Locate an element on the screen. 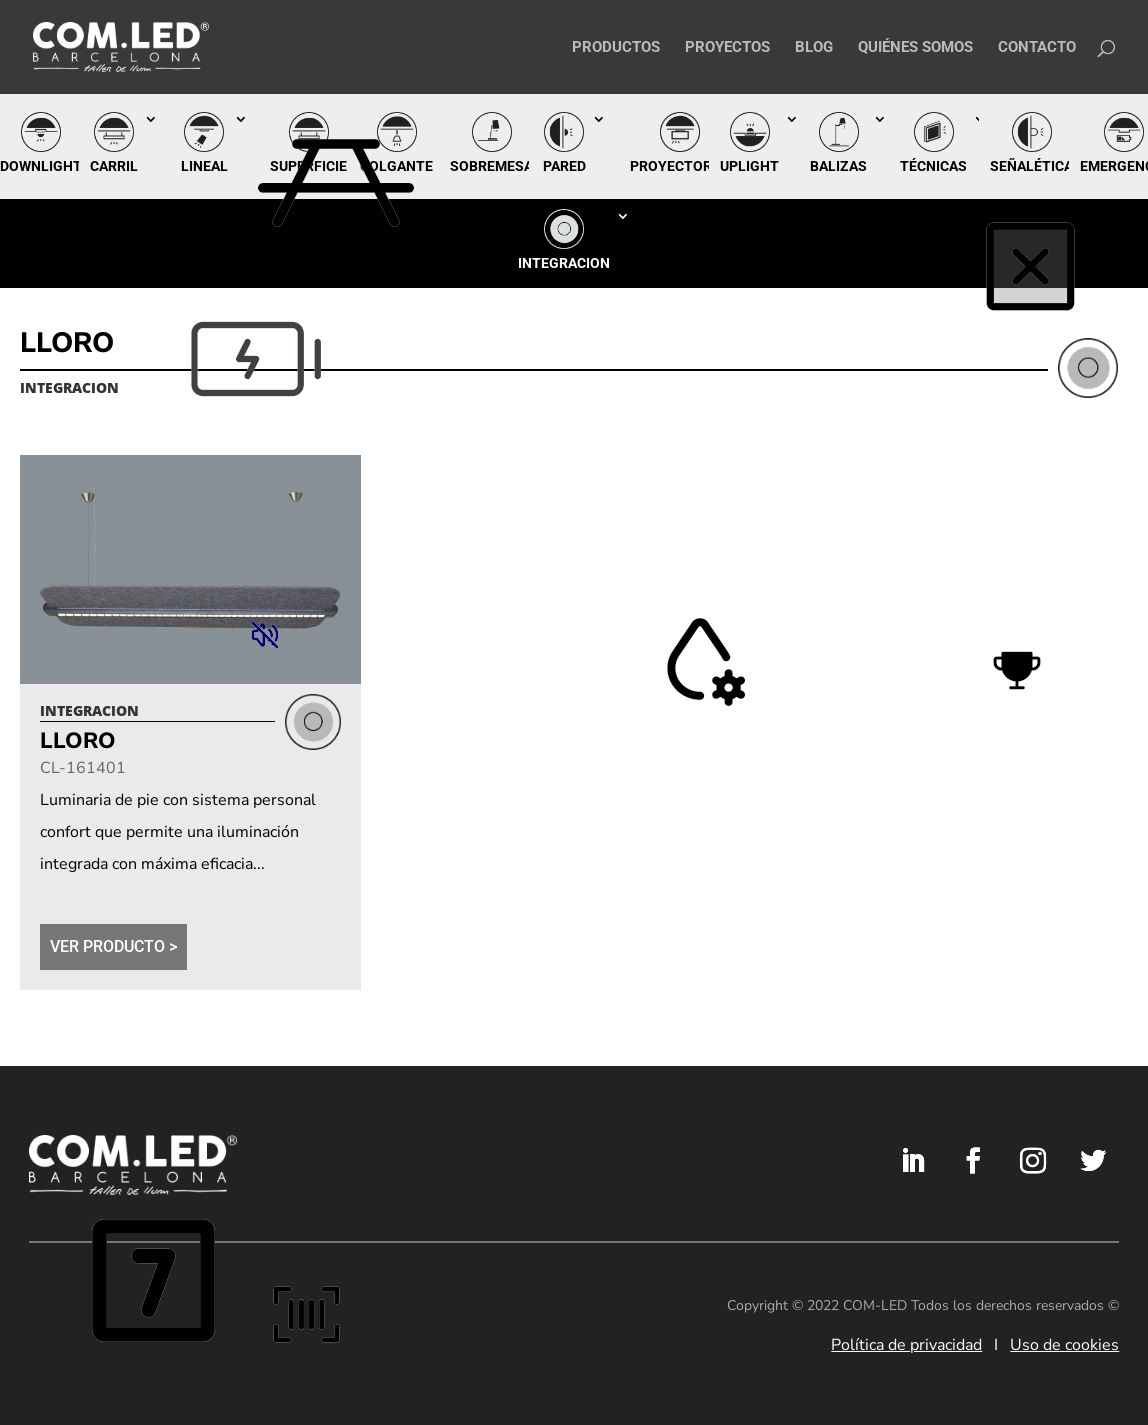 The width and height of the screenshot is (1148, 1425). indicates device is currently charging is located at coordinates (254, 359).